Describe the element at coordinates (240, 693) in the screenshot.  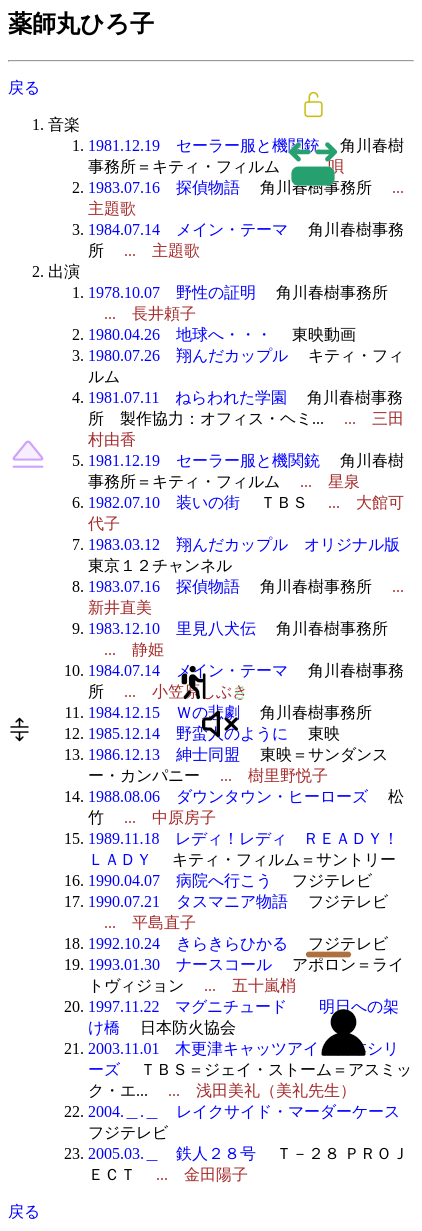
I see `drag to reorder items in a list` at that location.